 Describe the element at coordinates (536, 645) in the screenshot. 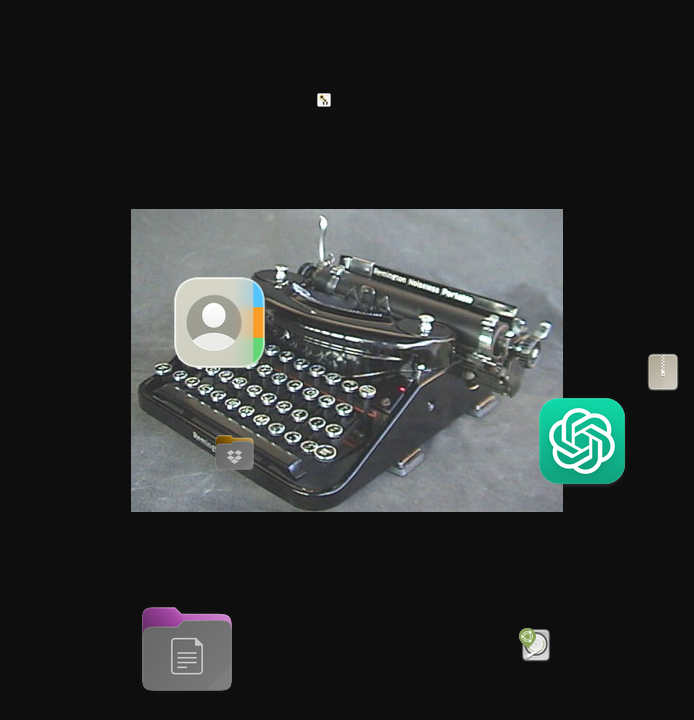

I see `launch the ubiquity installer for ubuntu` at that location.